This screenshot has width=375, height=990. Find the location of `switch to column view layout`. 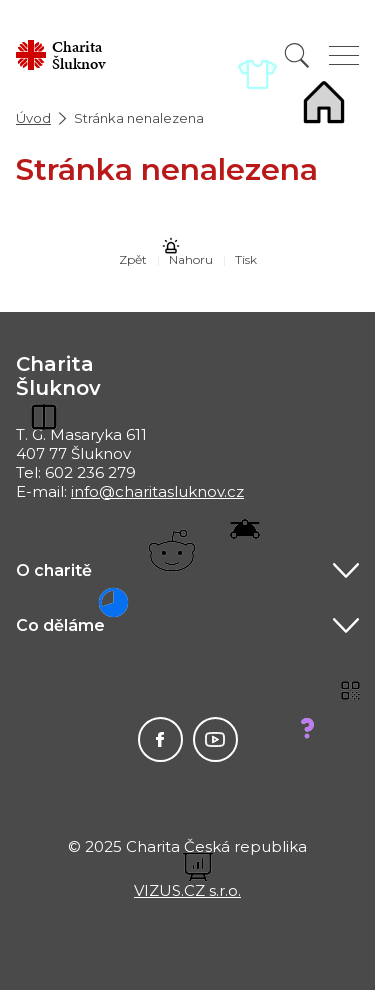

switch to column view layout is located at coordinates (44, 417).